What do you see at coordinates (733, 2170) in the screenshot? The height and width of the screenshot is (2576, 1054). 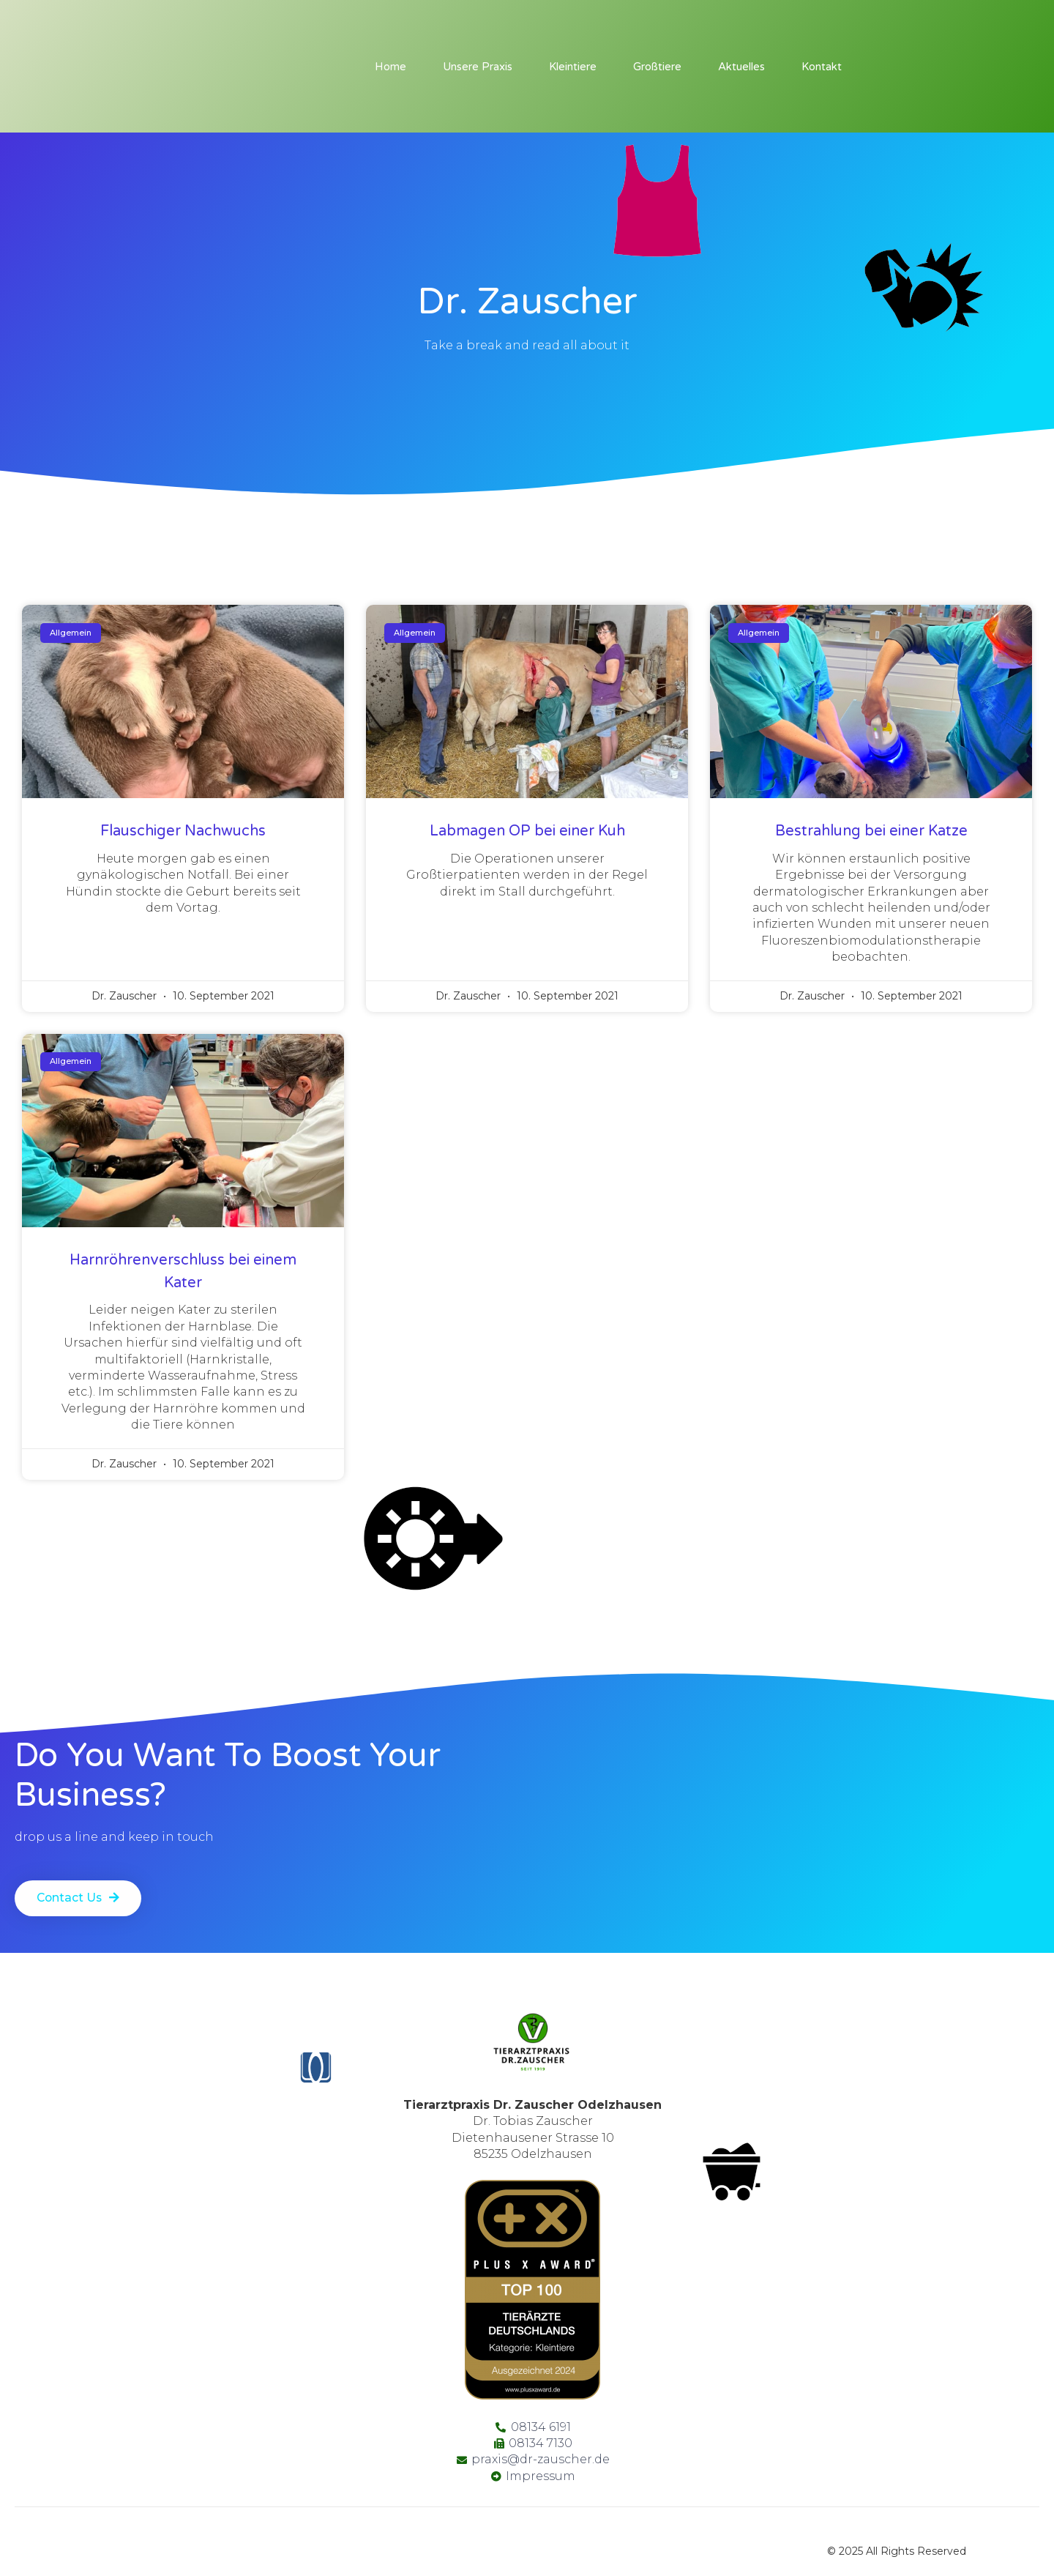 I see `access mining or resource collection game feature` at bounding box center [733, 2170].